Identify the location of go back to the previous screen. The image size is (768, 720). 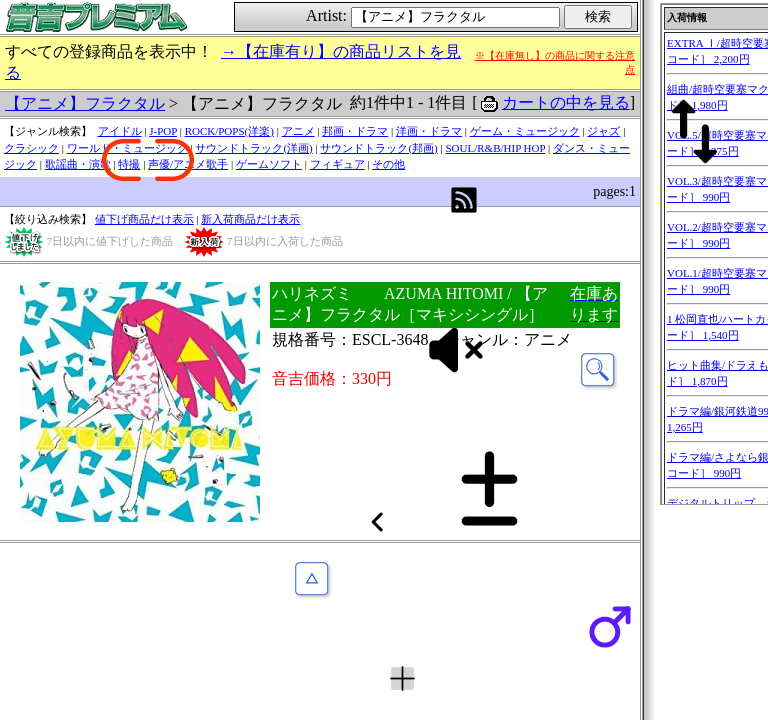
(378, 522).